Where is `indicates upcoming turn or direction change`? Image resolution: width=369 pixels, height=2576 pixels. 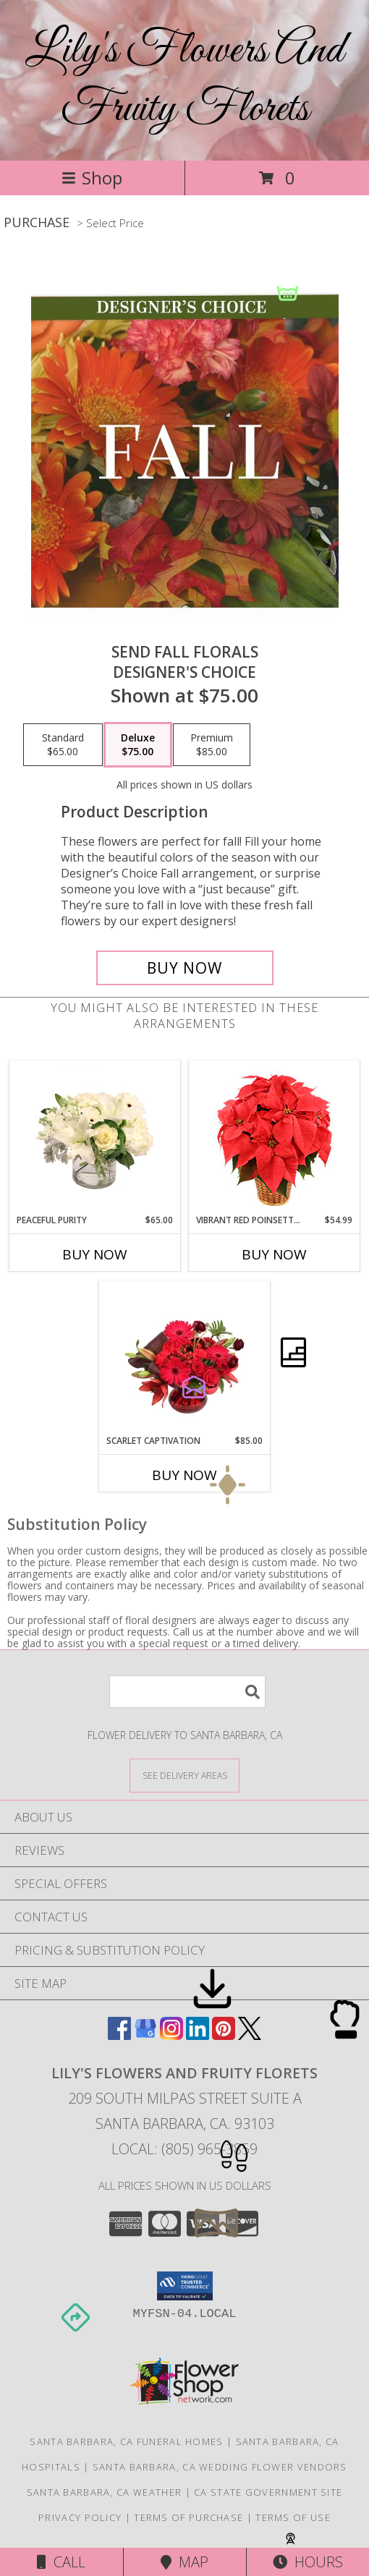
indicates upcoming turn or direction change is located at coordinates (75, 2317).